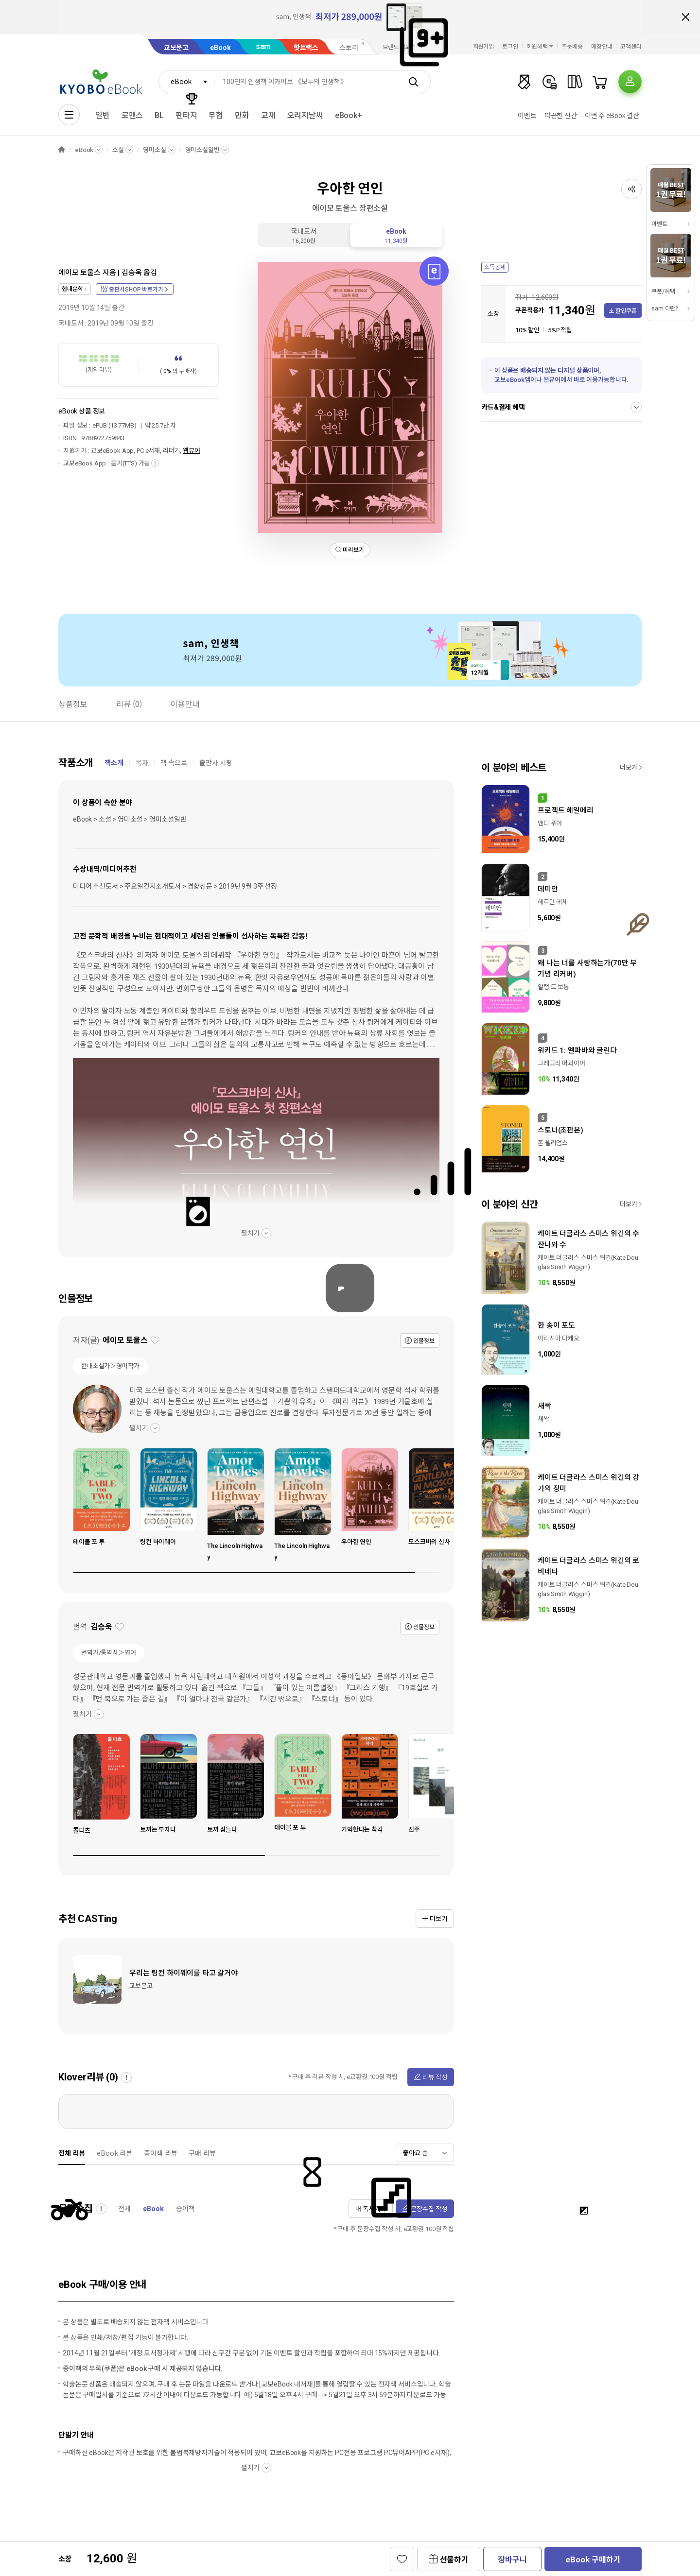 The width and height of the screenshot is (700, 2576). I want to click on indicates stairs or stairway access, so click(391, 2198).